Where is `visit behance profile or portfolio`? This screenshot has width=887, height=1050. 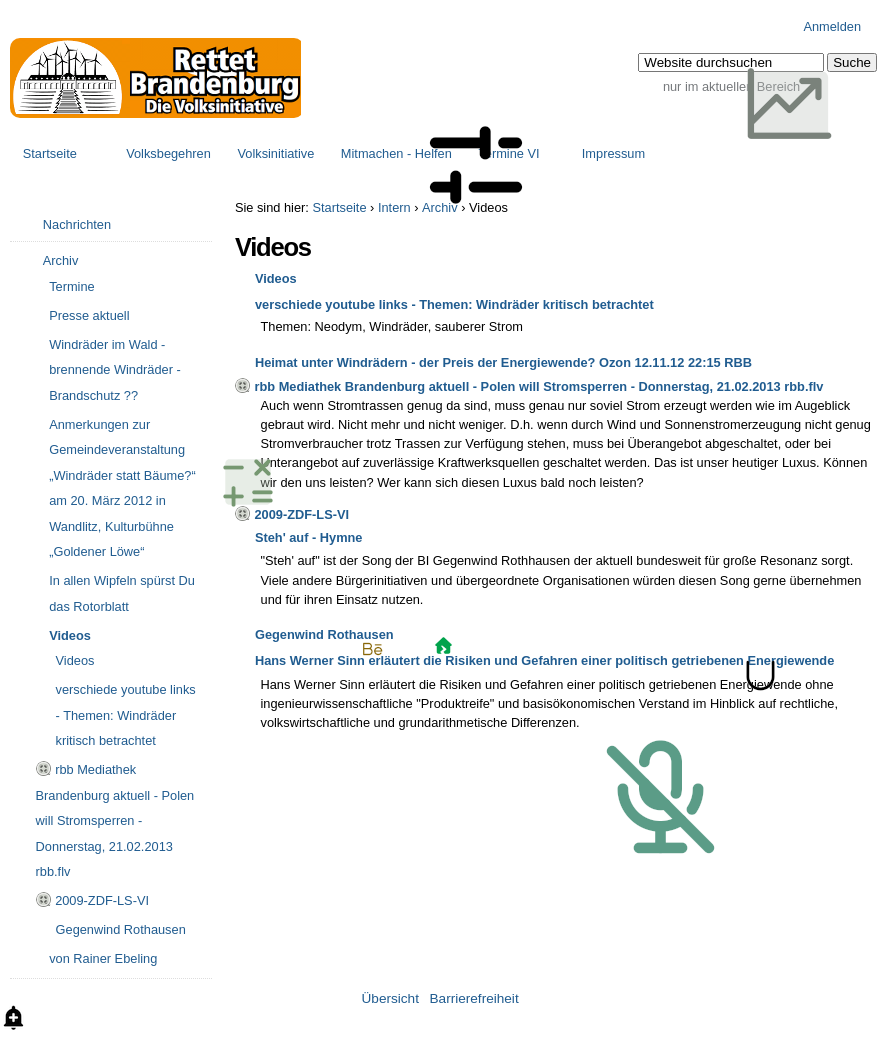
visit behance profile or portfolio is located at coordinates (372, 649).